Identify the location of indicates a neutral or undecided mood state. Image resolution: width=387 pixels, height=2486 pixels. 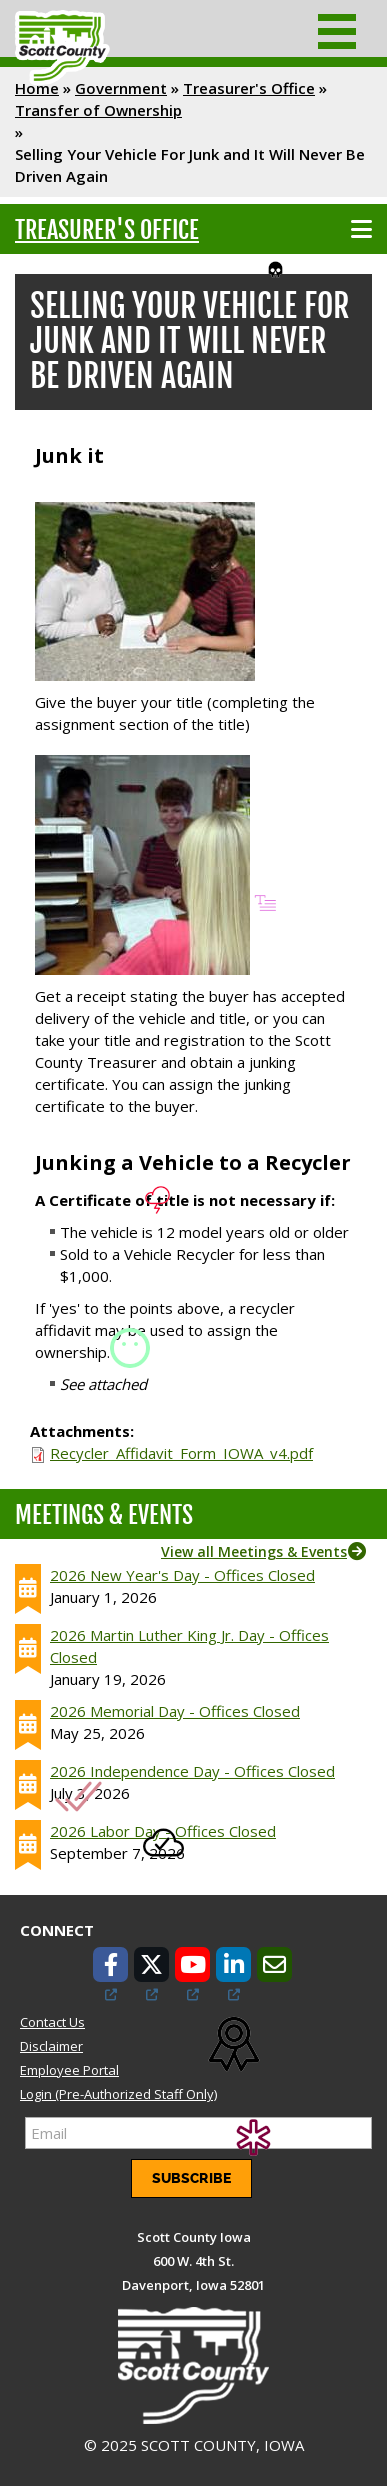
(130, 1348).